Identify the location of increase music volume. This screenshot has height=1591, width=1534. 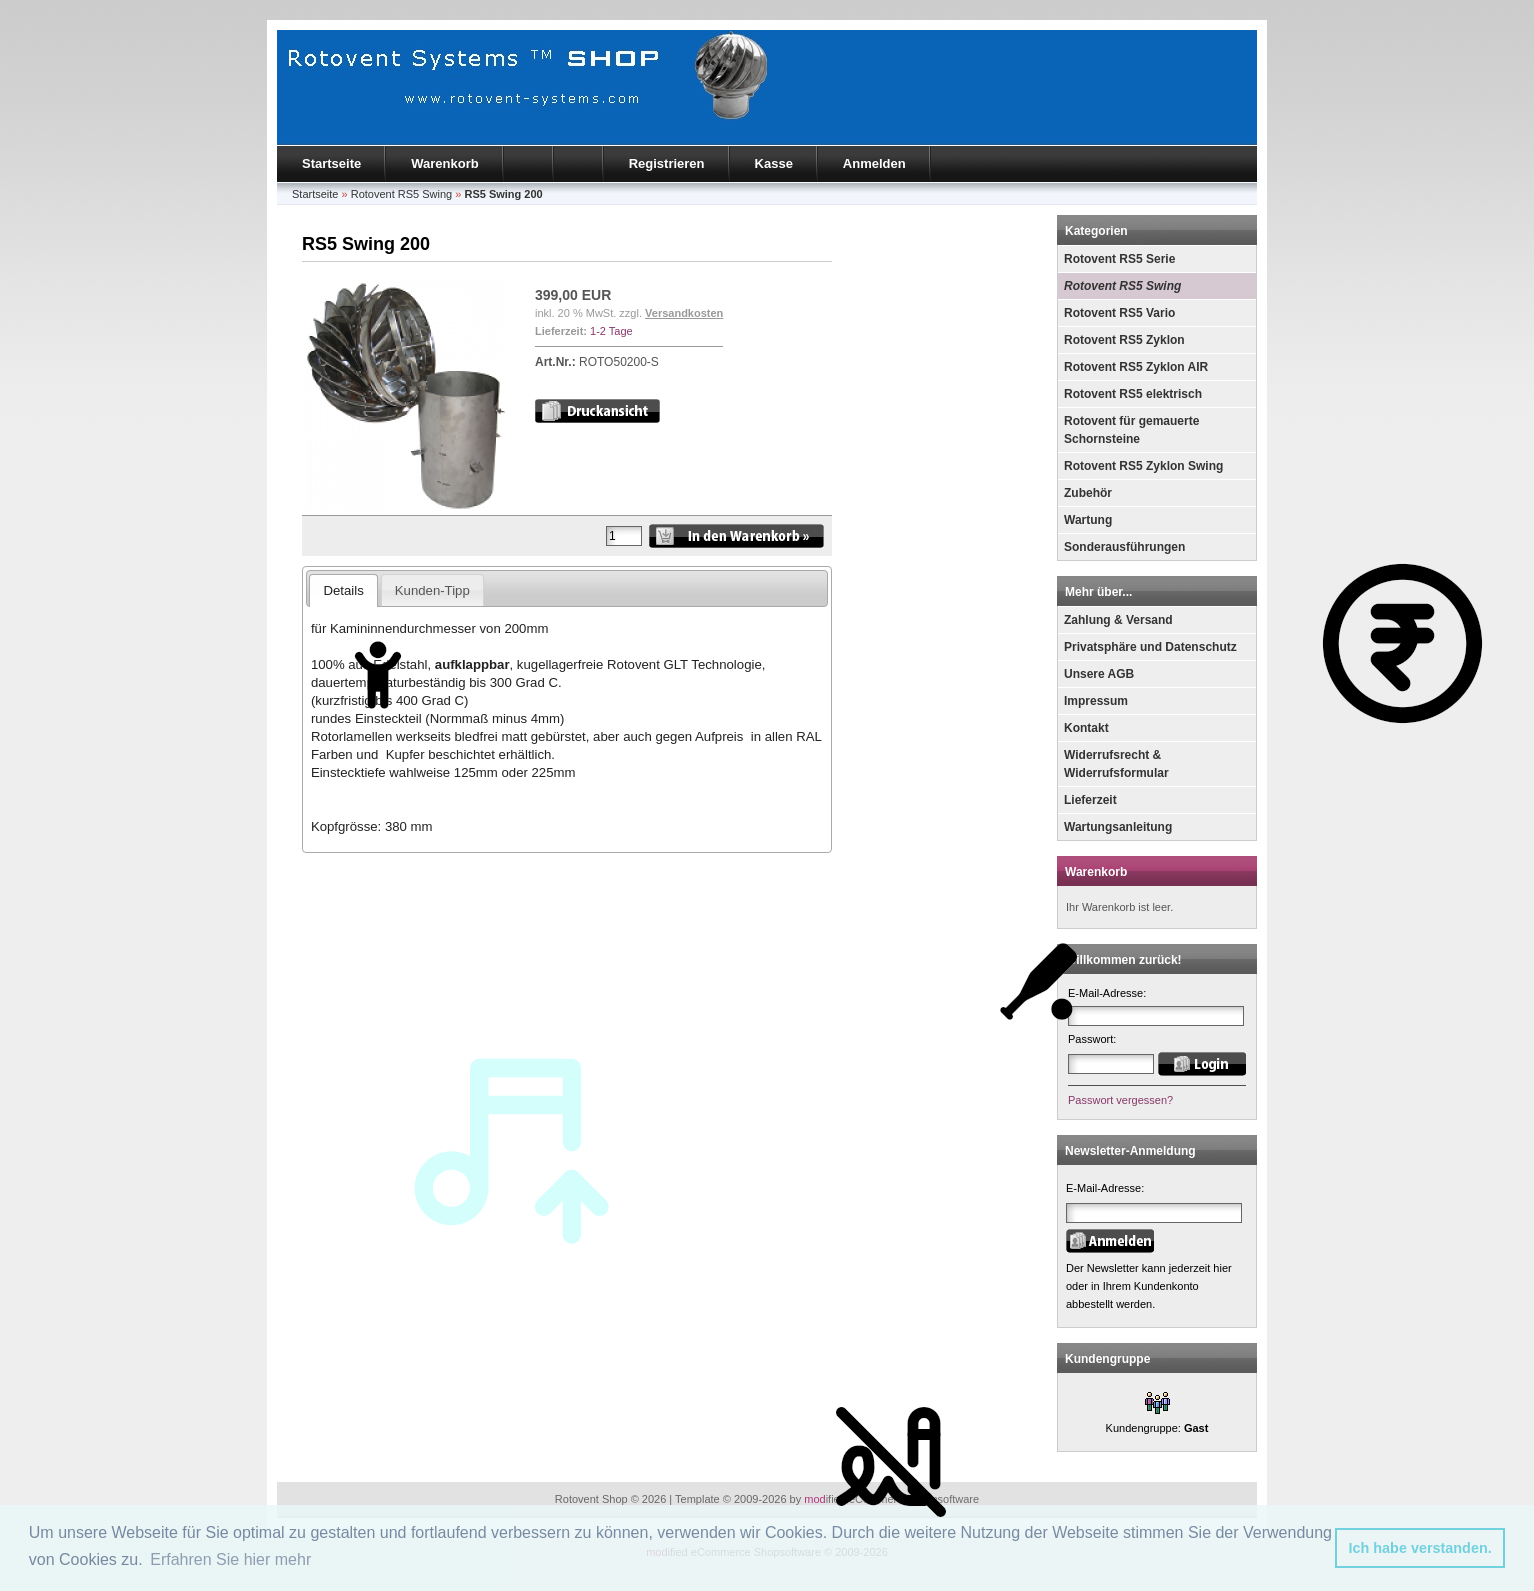
(507, 1142).